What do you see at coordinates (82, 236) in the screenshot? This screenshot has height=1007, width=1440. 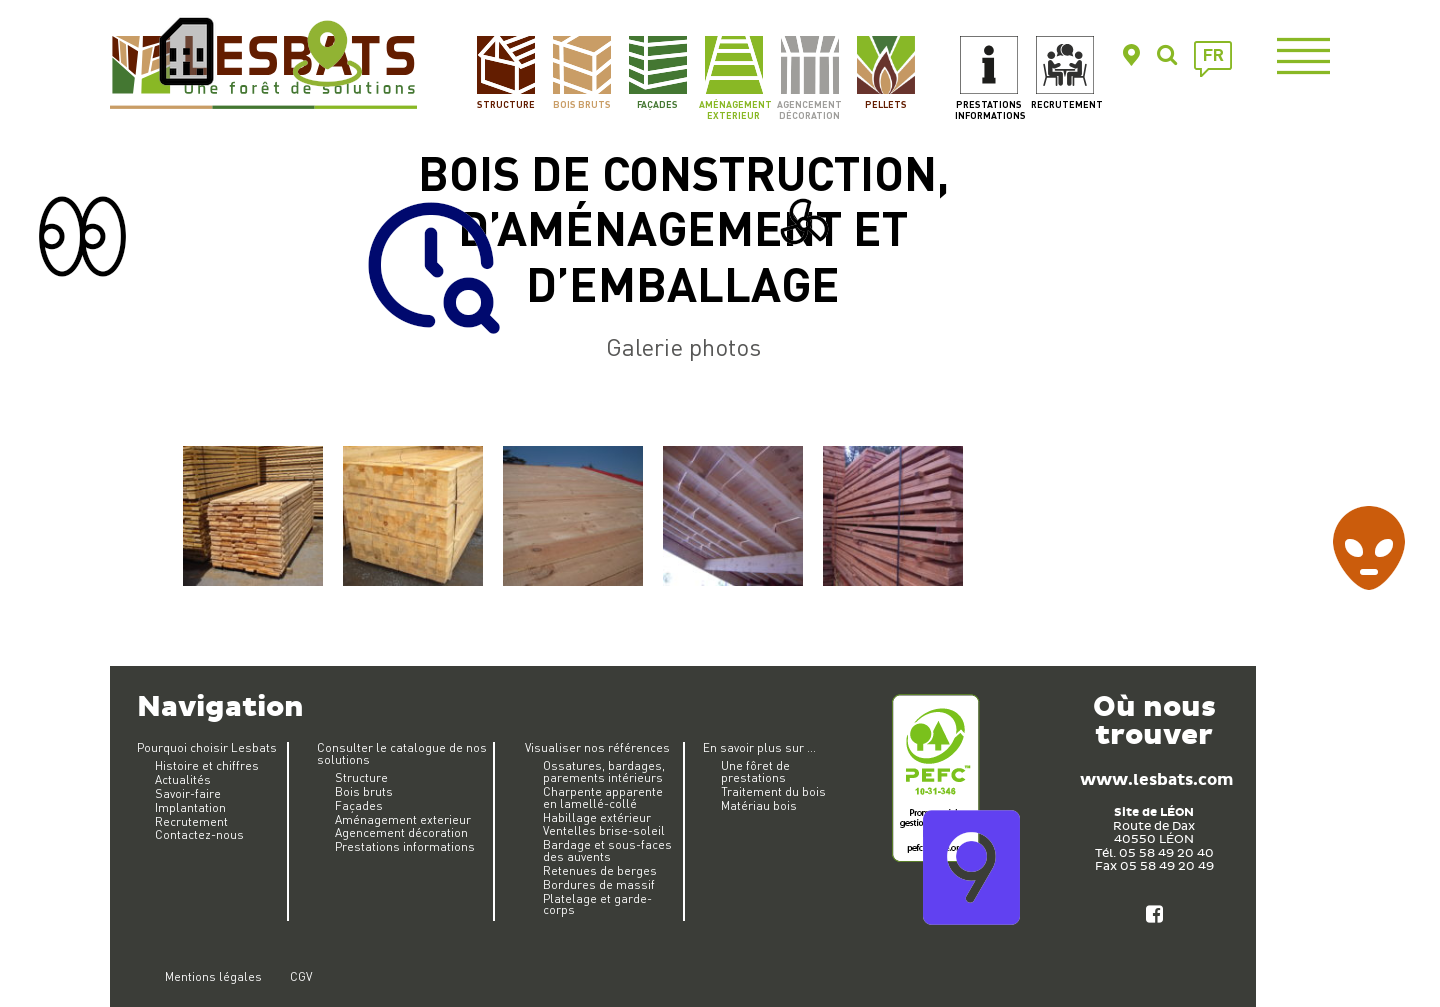 I see `view who has seen your content` at bounding box center [82, 236].